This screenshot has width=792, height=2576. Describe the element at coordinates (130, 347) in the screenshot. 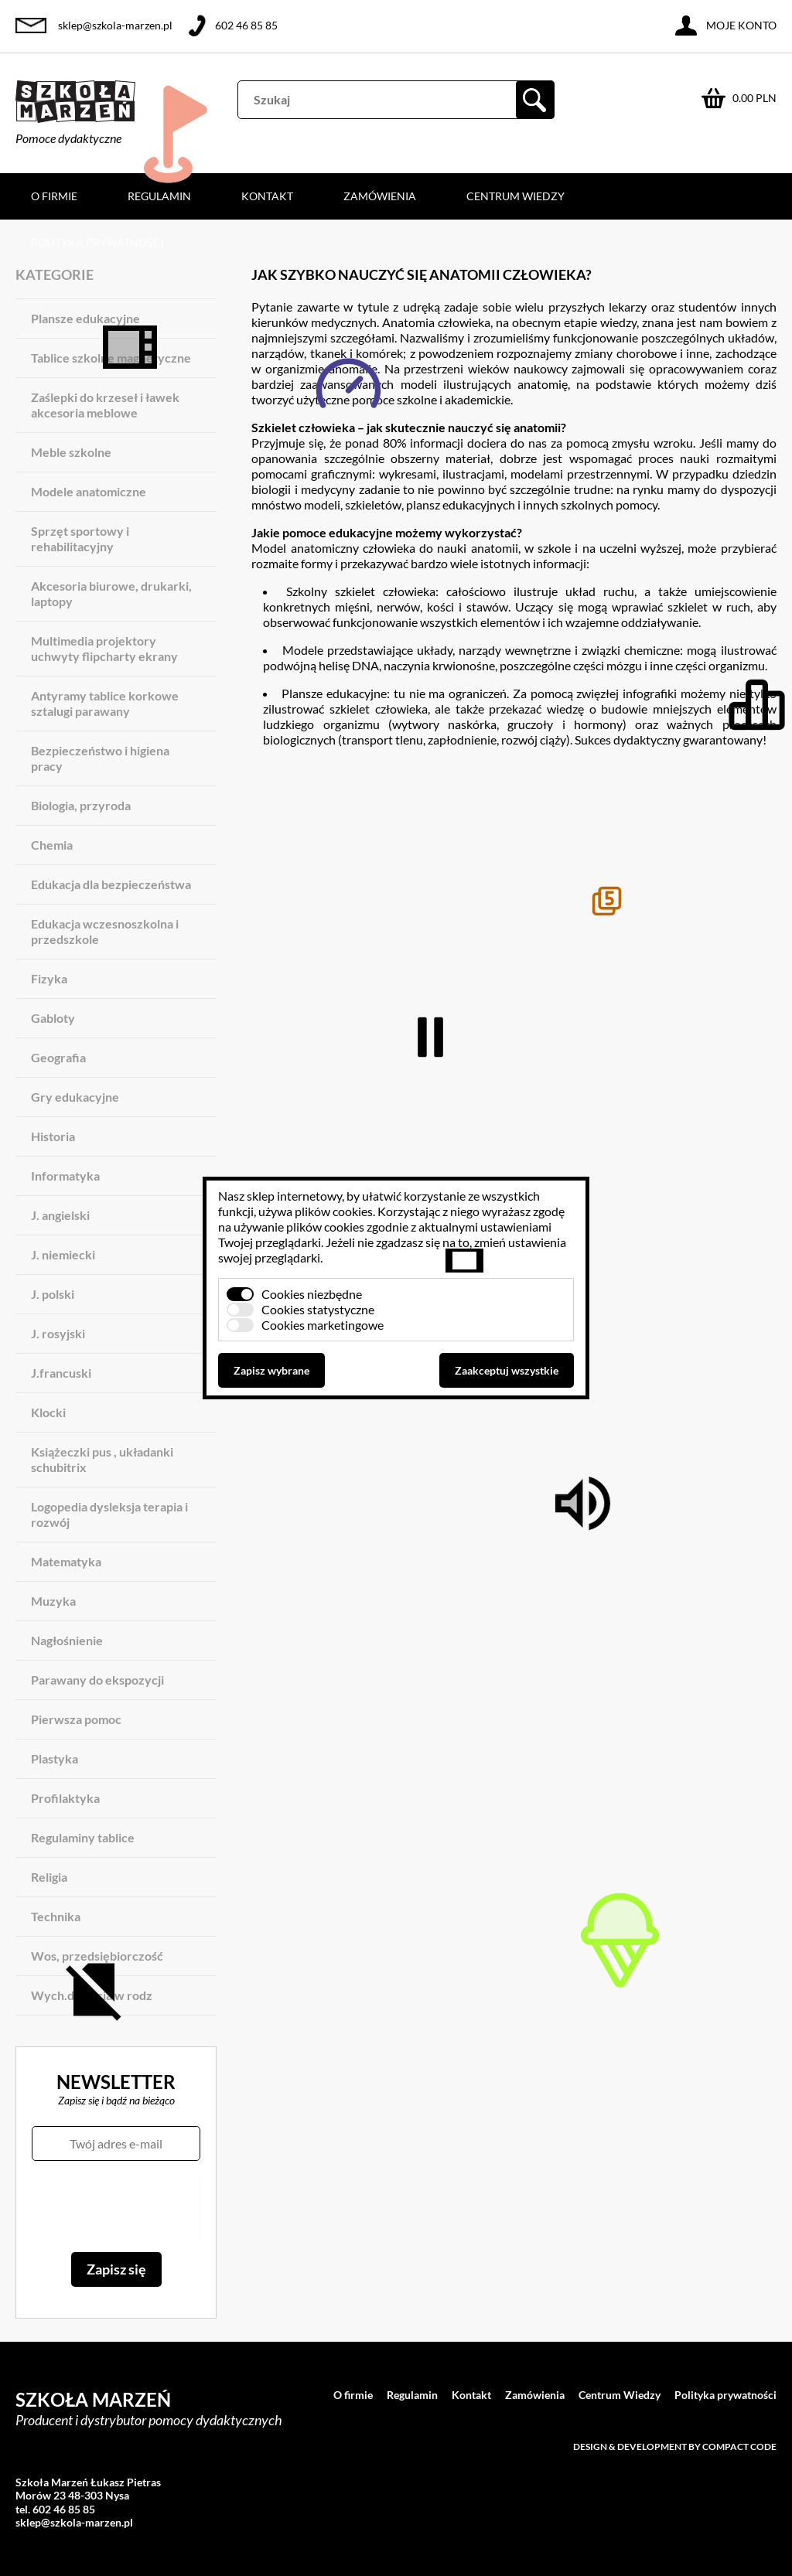

I see `toggle sidebar panel visibility` at that location.